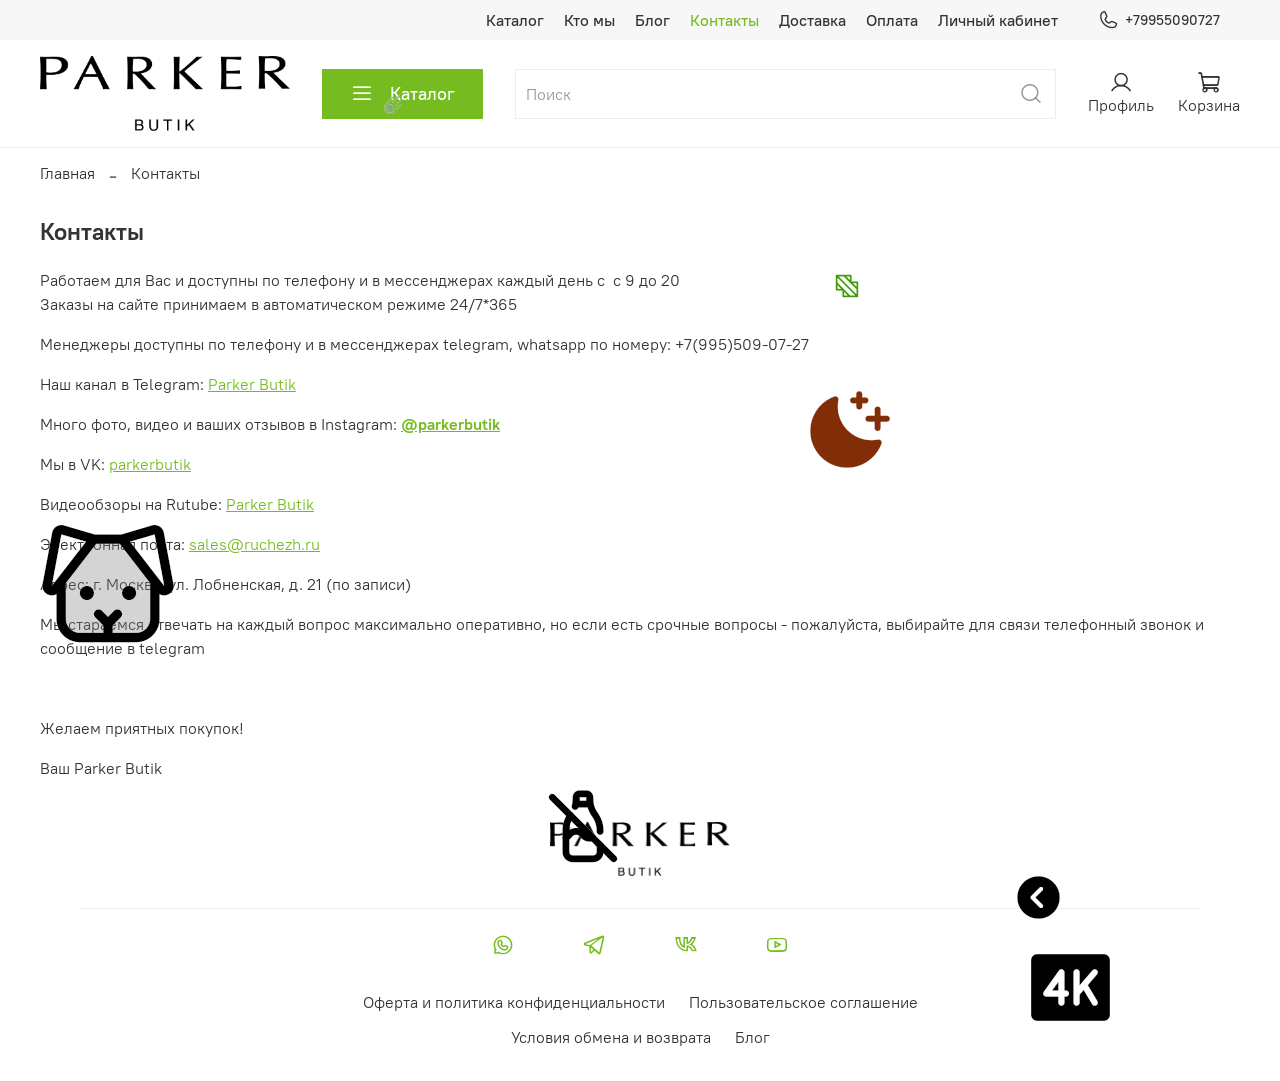 Image resolution: width=1280 pixels, height=1081 pixels. What do you see at coordinates (847, 286) in the screenshot?
I see `merge or unite selected layers` at bounding box center [847, 286].